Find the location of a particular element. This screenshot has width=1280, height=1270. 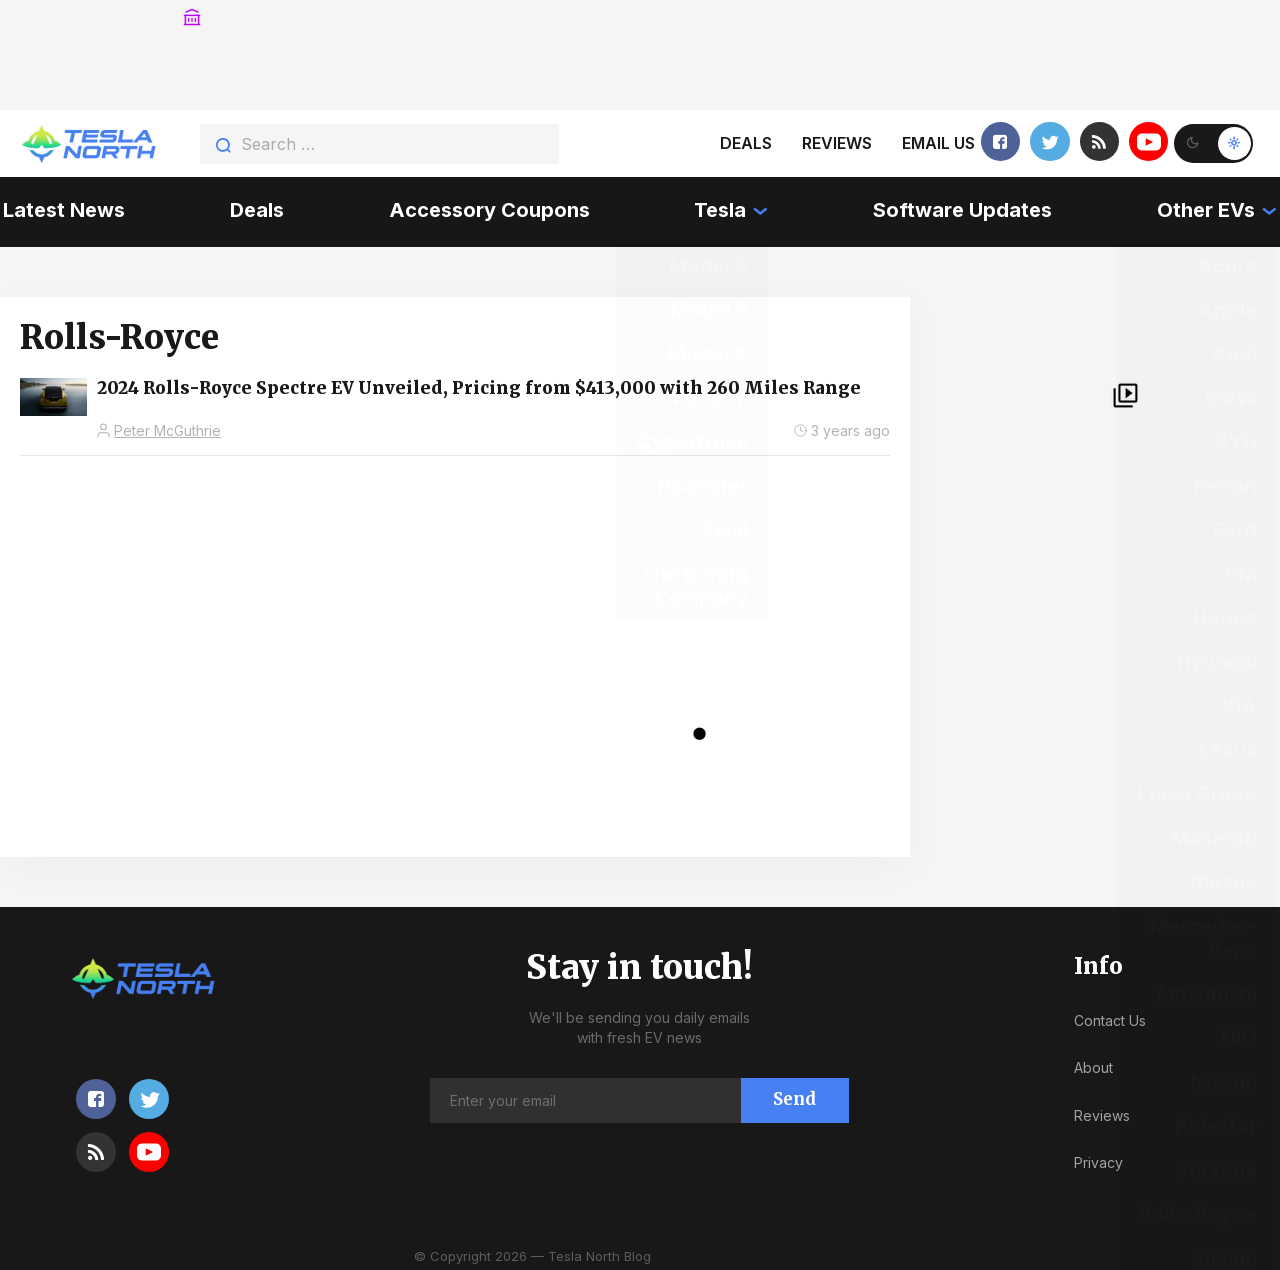

no wifi signal available is located at coordinates (699, 696).